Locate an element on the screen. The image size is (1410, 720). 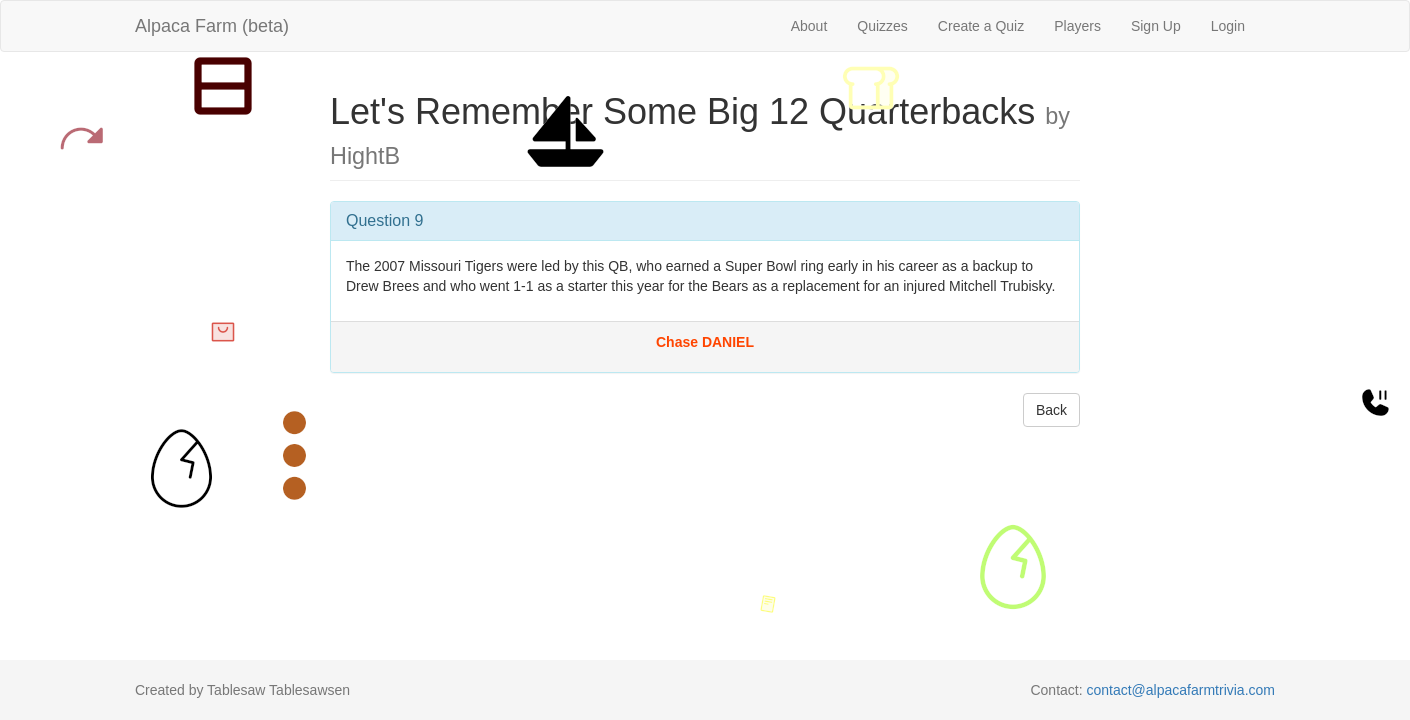
view your shopping bag is located at coordinates (223, 332).